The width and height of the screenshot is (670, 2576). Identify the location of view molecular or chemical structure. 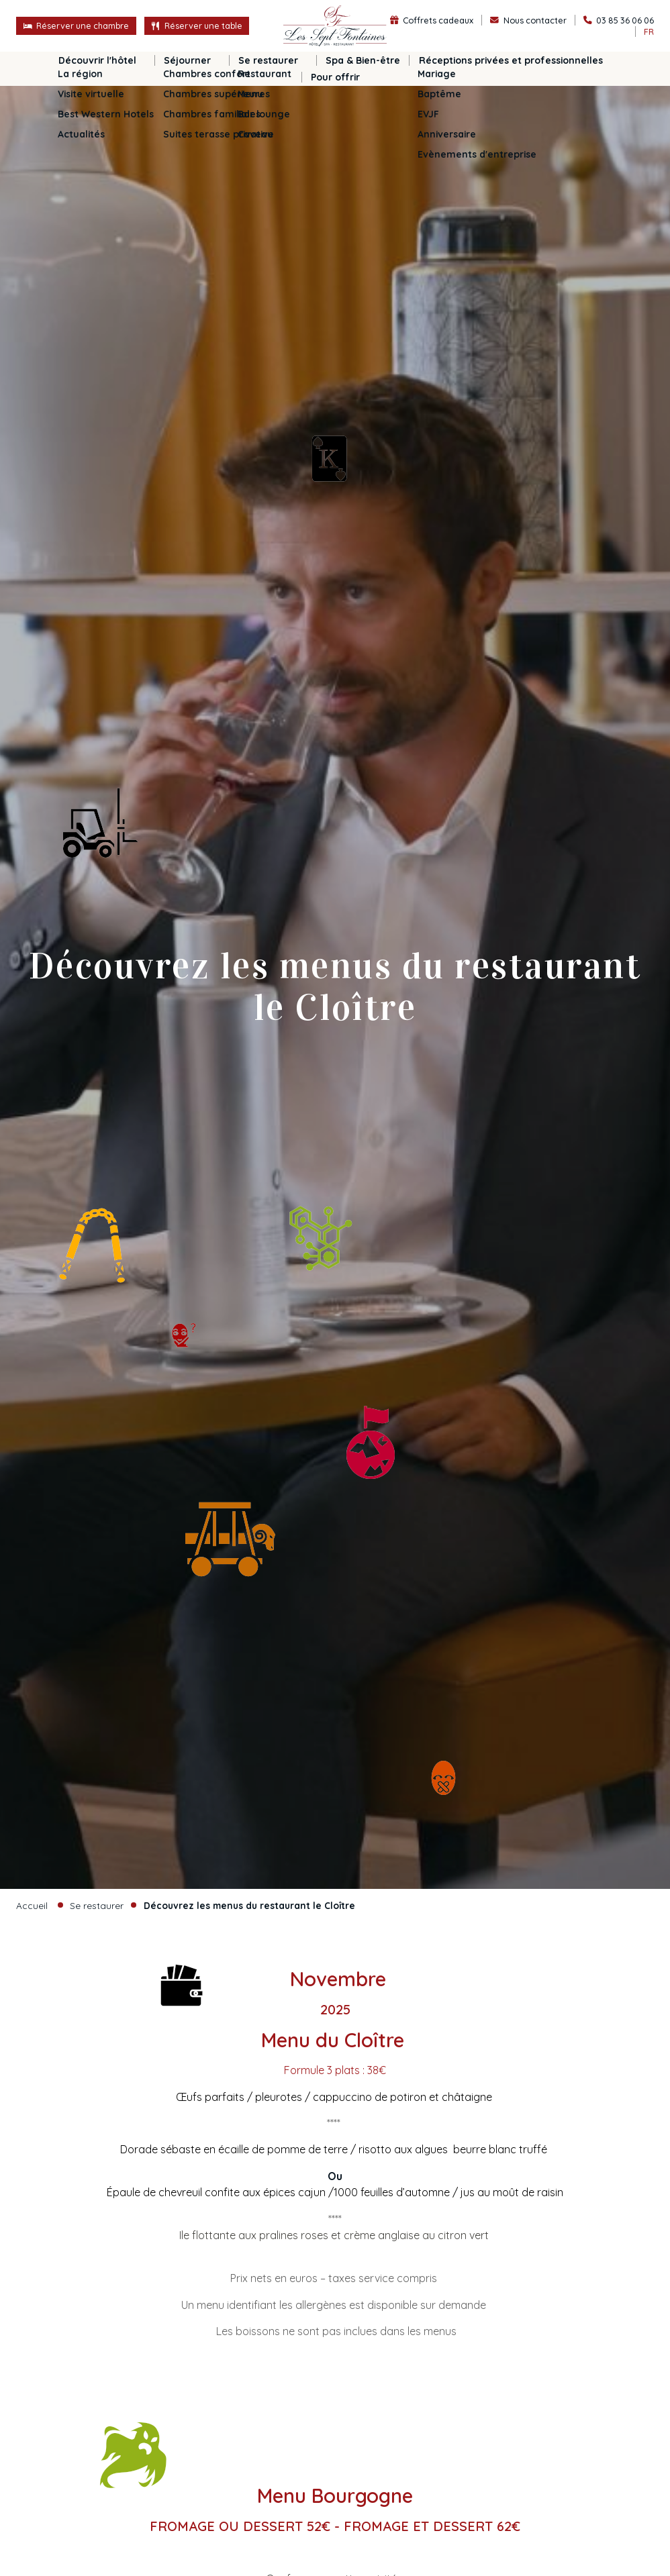
(320, 1238).